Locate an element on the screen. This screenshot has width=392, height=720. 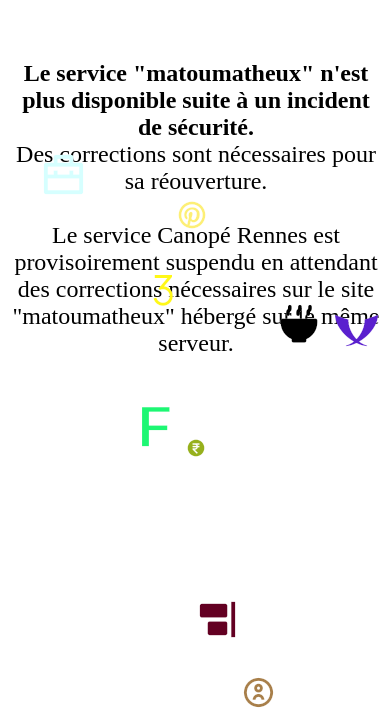
view food or dining options is located at coordinates (299, 326).